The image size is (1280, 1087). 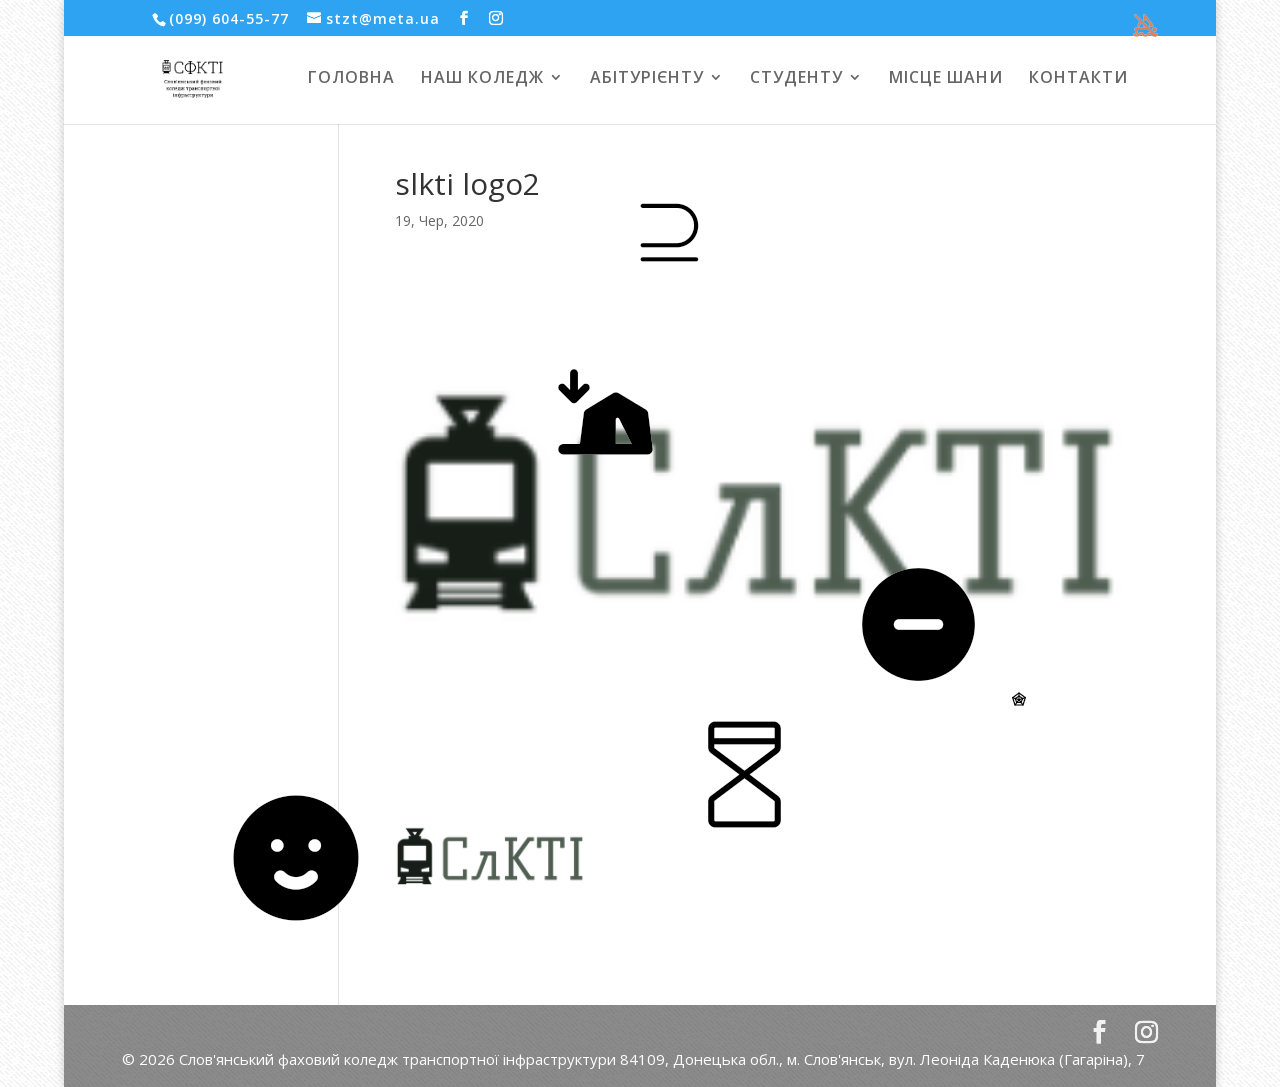 I want to click on remove an item from a list, so click(x=918, y=624).